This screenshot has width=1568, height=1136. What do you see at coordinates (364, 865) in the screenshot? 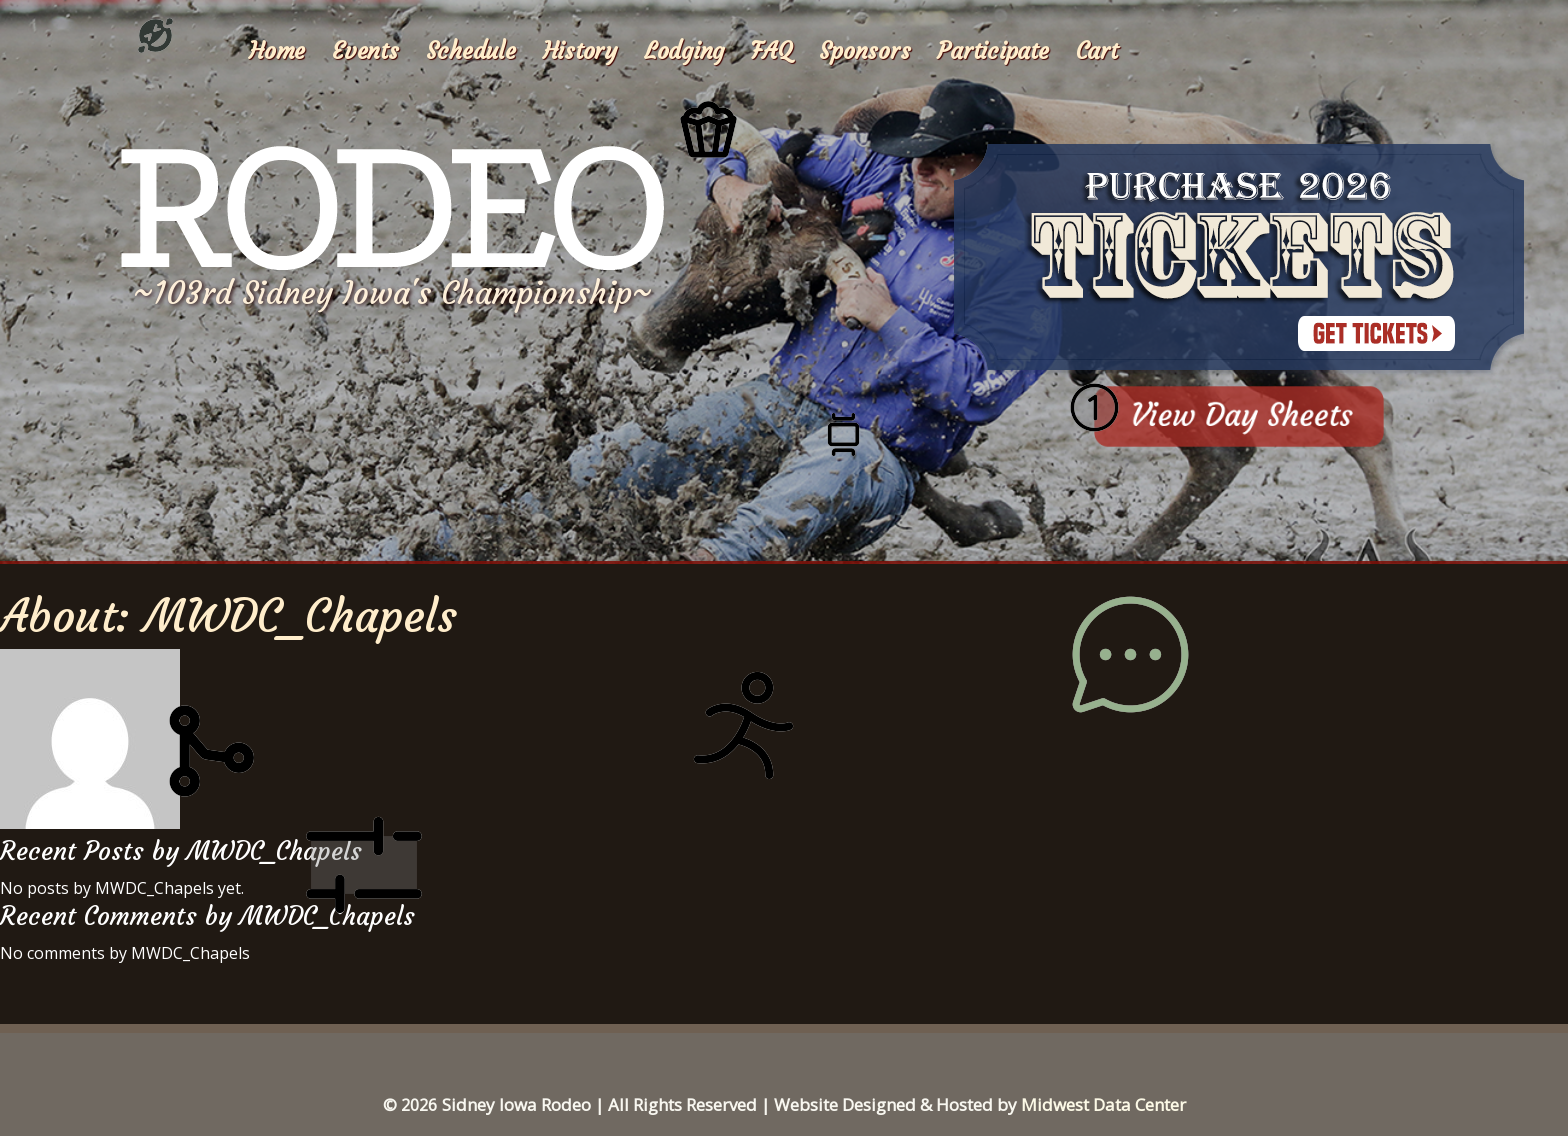
I see `adjust settings or preferences` at bounding box center [364, 865].